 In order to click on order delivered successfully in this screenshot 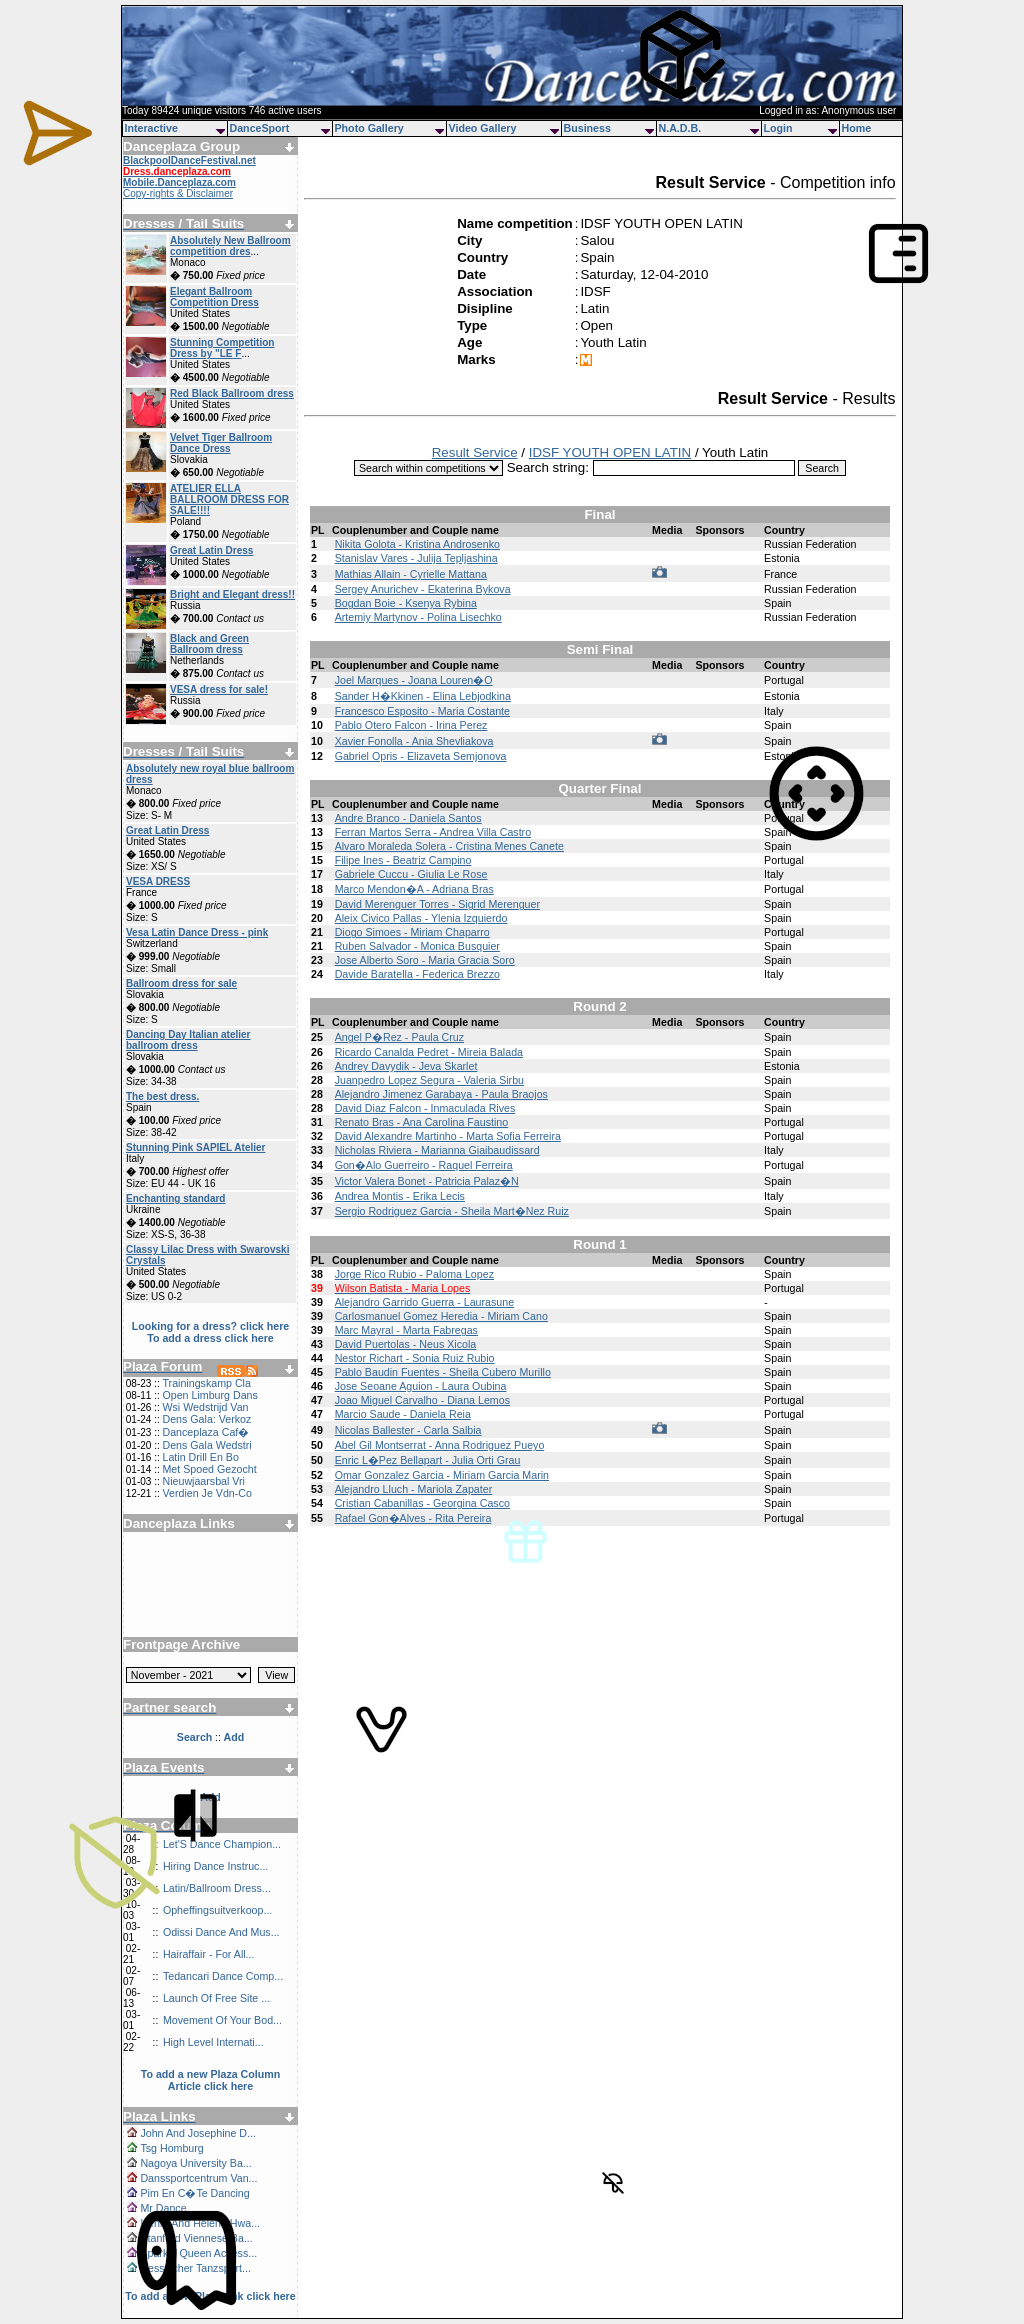, I will do `click(680, 54)`.